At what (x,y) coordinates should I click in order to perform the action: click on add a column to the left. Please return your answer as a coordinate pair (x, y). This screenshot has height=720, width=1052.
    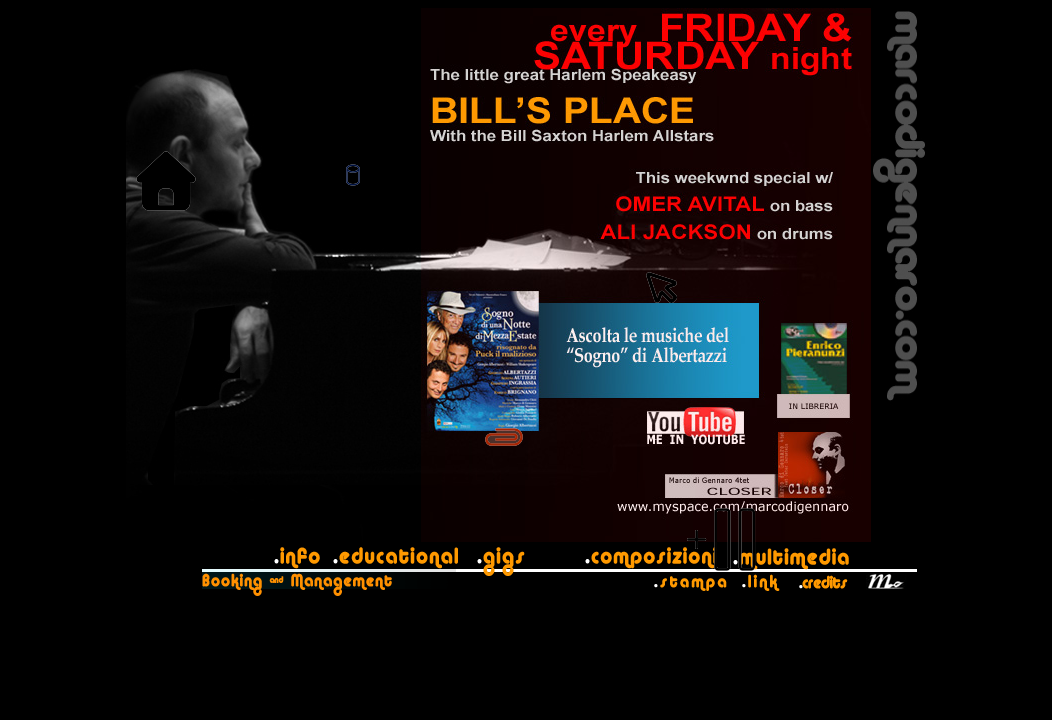
    Looking at the image, I should click on (726, 539).